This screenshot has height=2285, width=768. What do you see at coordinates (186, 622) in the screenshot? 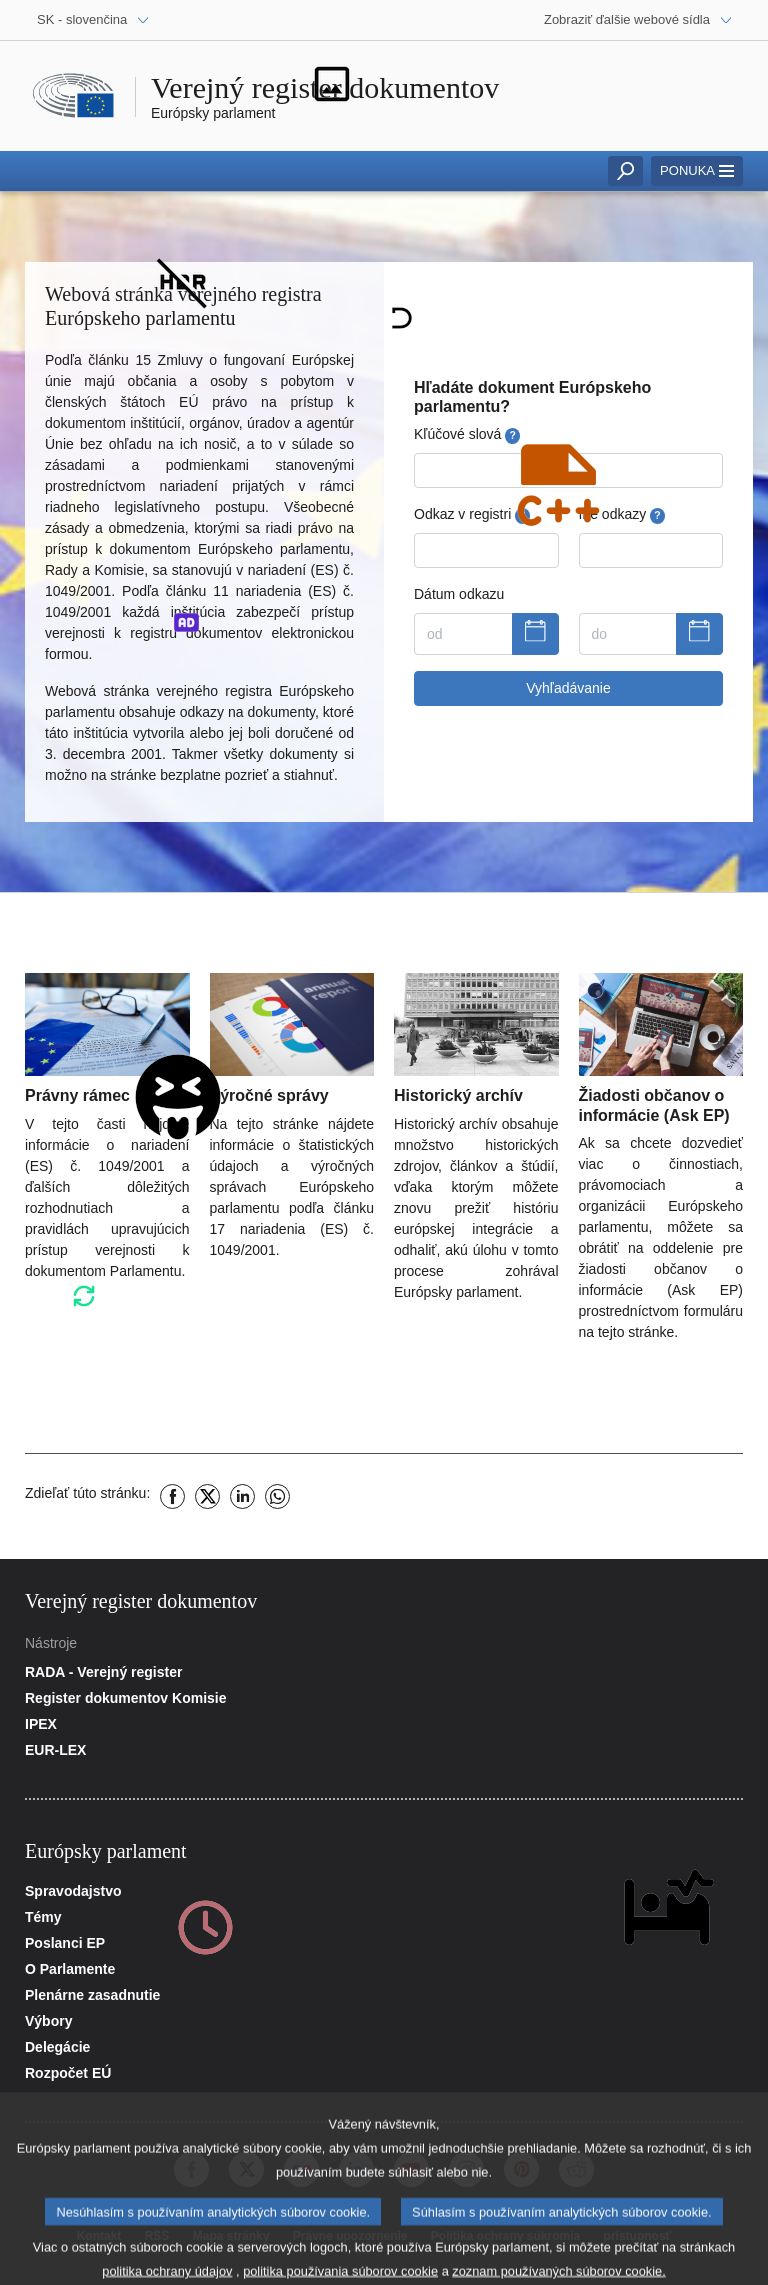
I see `enable audio description for accessibility` at bounding box center [186, 622].